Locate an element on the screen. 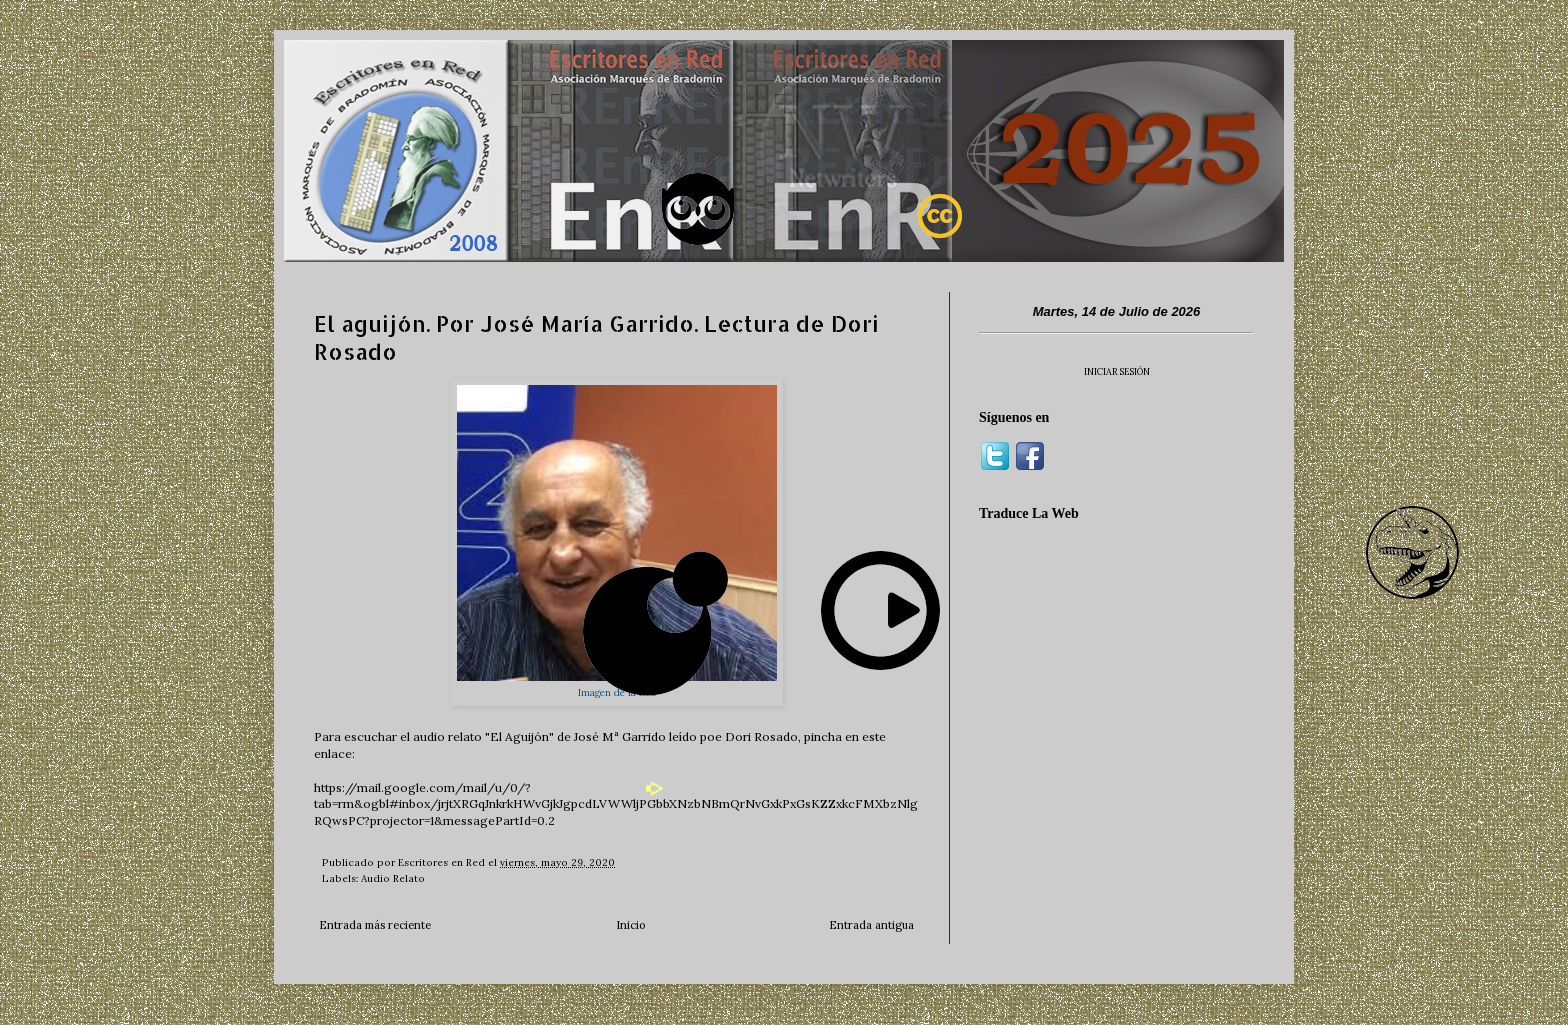  indicates content is licensed under Creative Commons is located at coordinates (940, 216).